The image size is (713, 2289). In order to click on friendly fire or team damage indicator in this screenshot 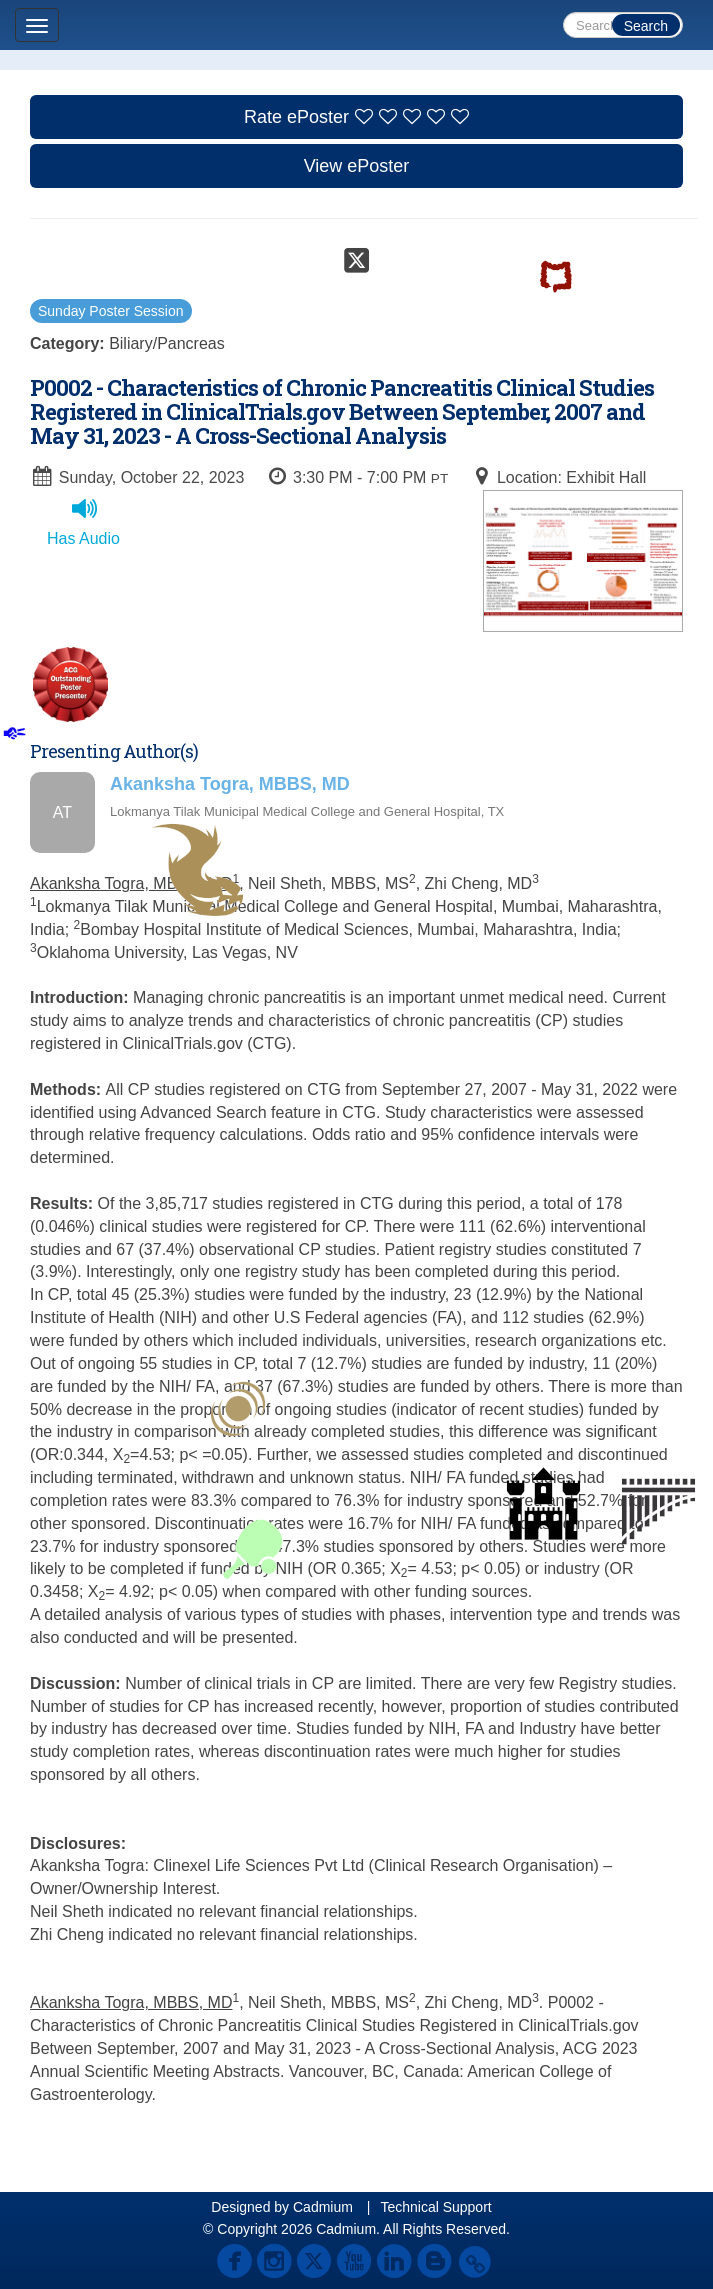, I will do `click(197, 870)`.